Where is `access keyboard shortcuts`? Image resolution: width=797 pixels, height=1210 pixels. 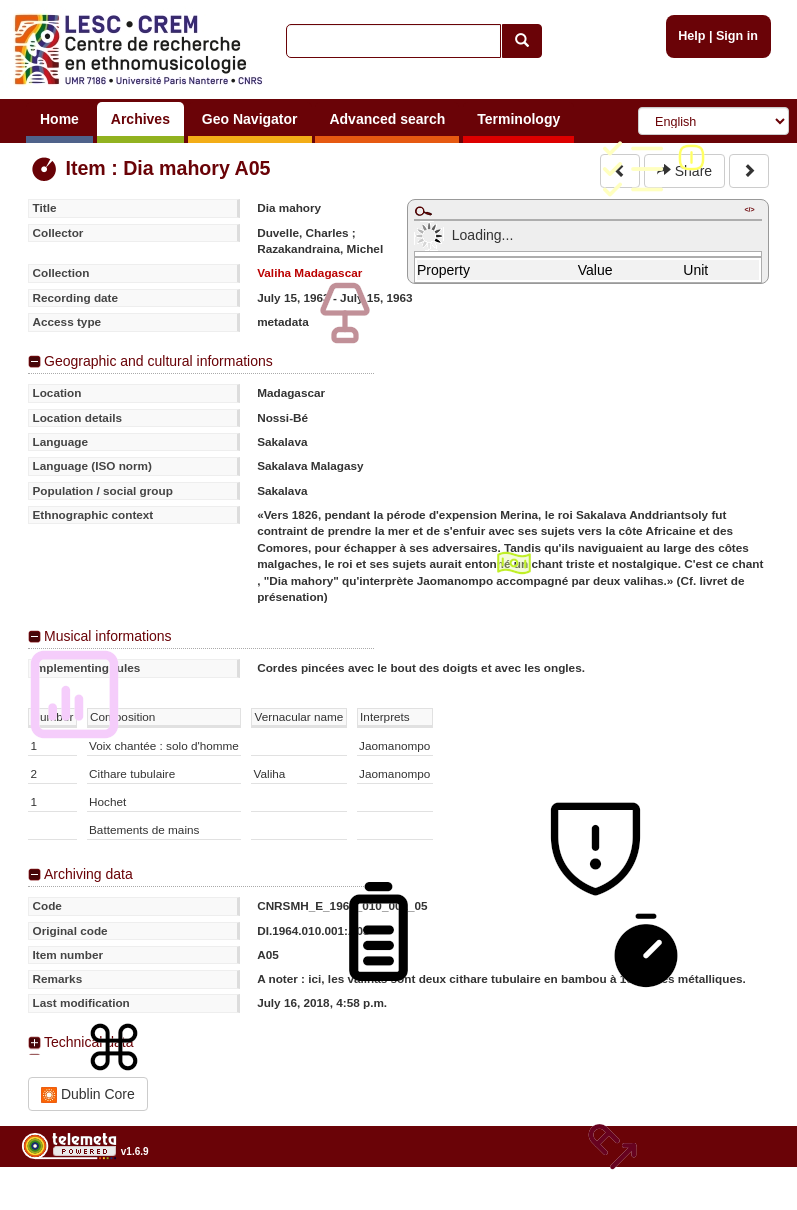 access keyboard shortcuts is located at coordinates (114, 1047).